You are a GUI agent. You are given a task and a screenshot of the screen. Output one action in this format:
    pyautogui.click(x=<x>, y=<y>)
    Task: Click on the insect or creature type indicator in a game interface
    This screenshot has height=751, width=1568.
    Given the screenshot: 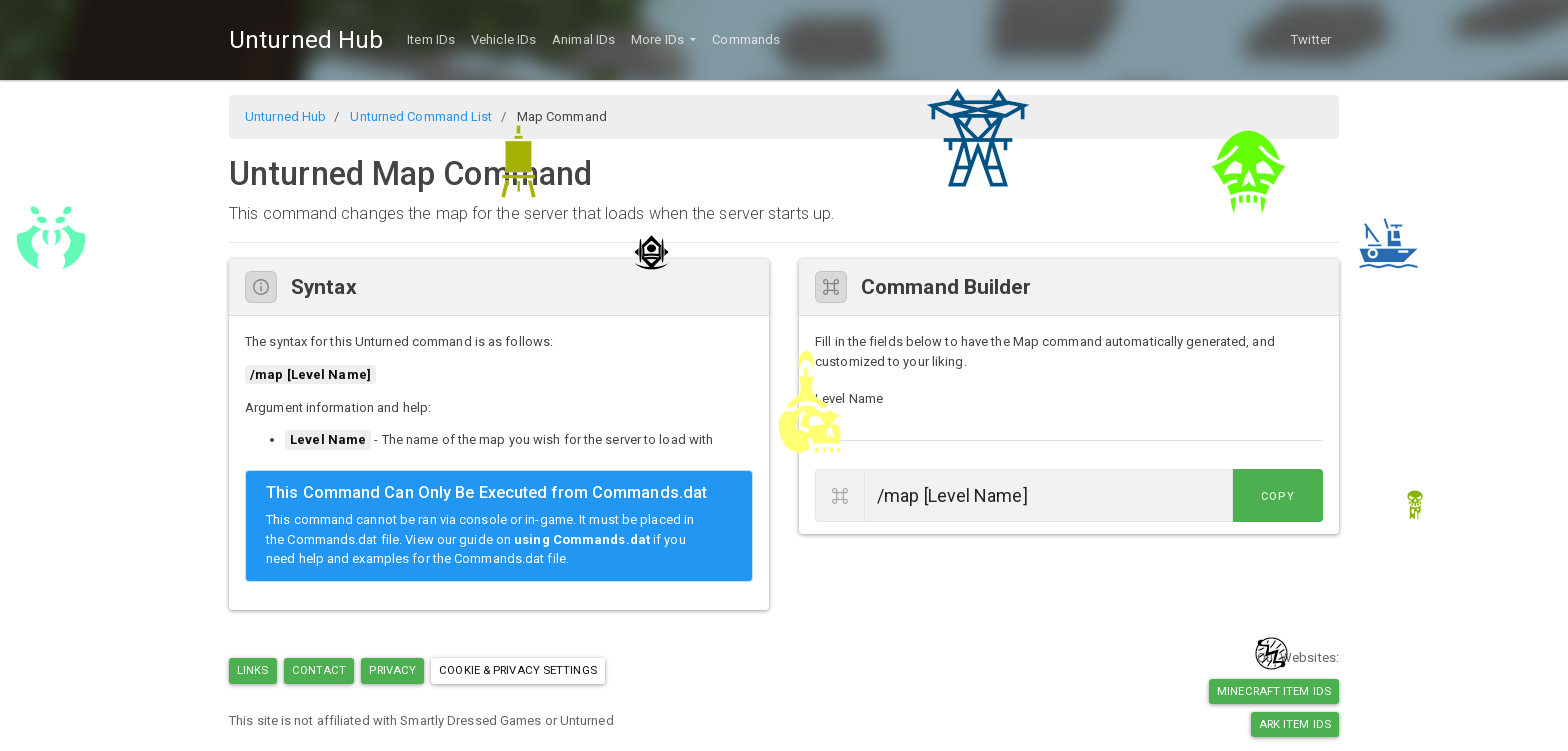 What is the action you would take?
    pyautogui.click(x=51, y=237)
    